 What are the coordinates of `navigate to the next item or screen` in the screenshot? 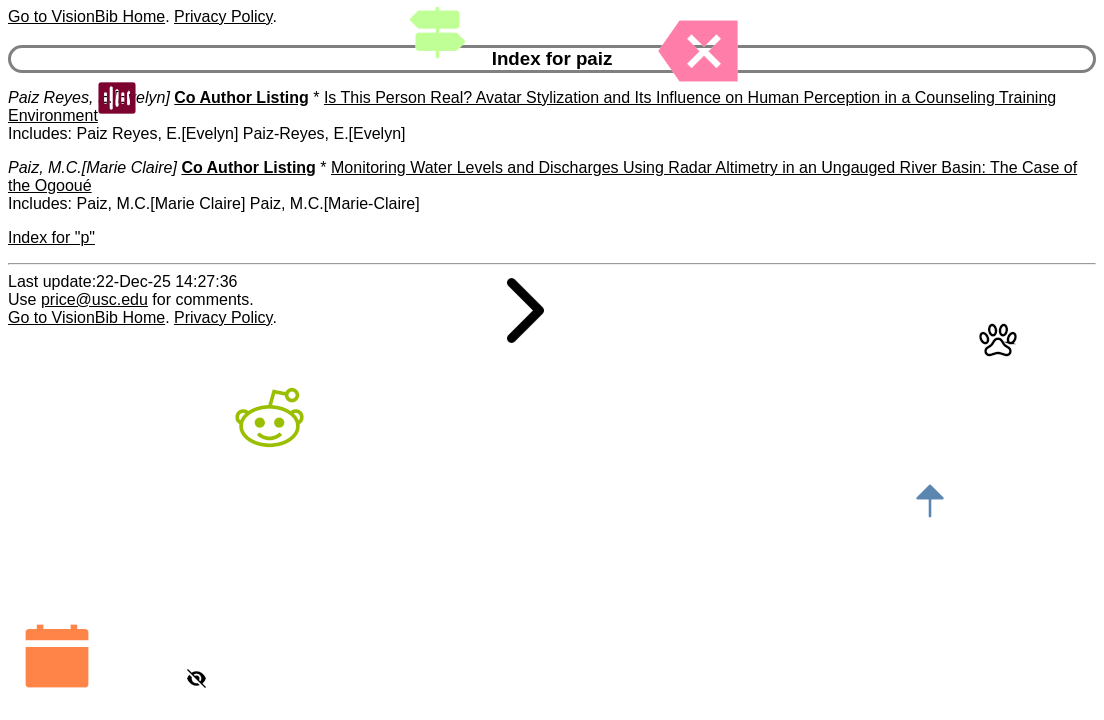 It's located at (525, 310).